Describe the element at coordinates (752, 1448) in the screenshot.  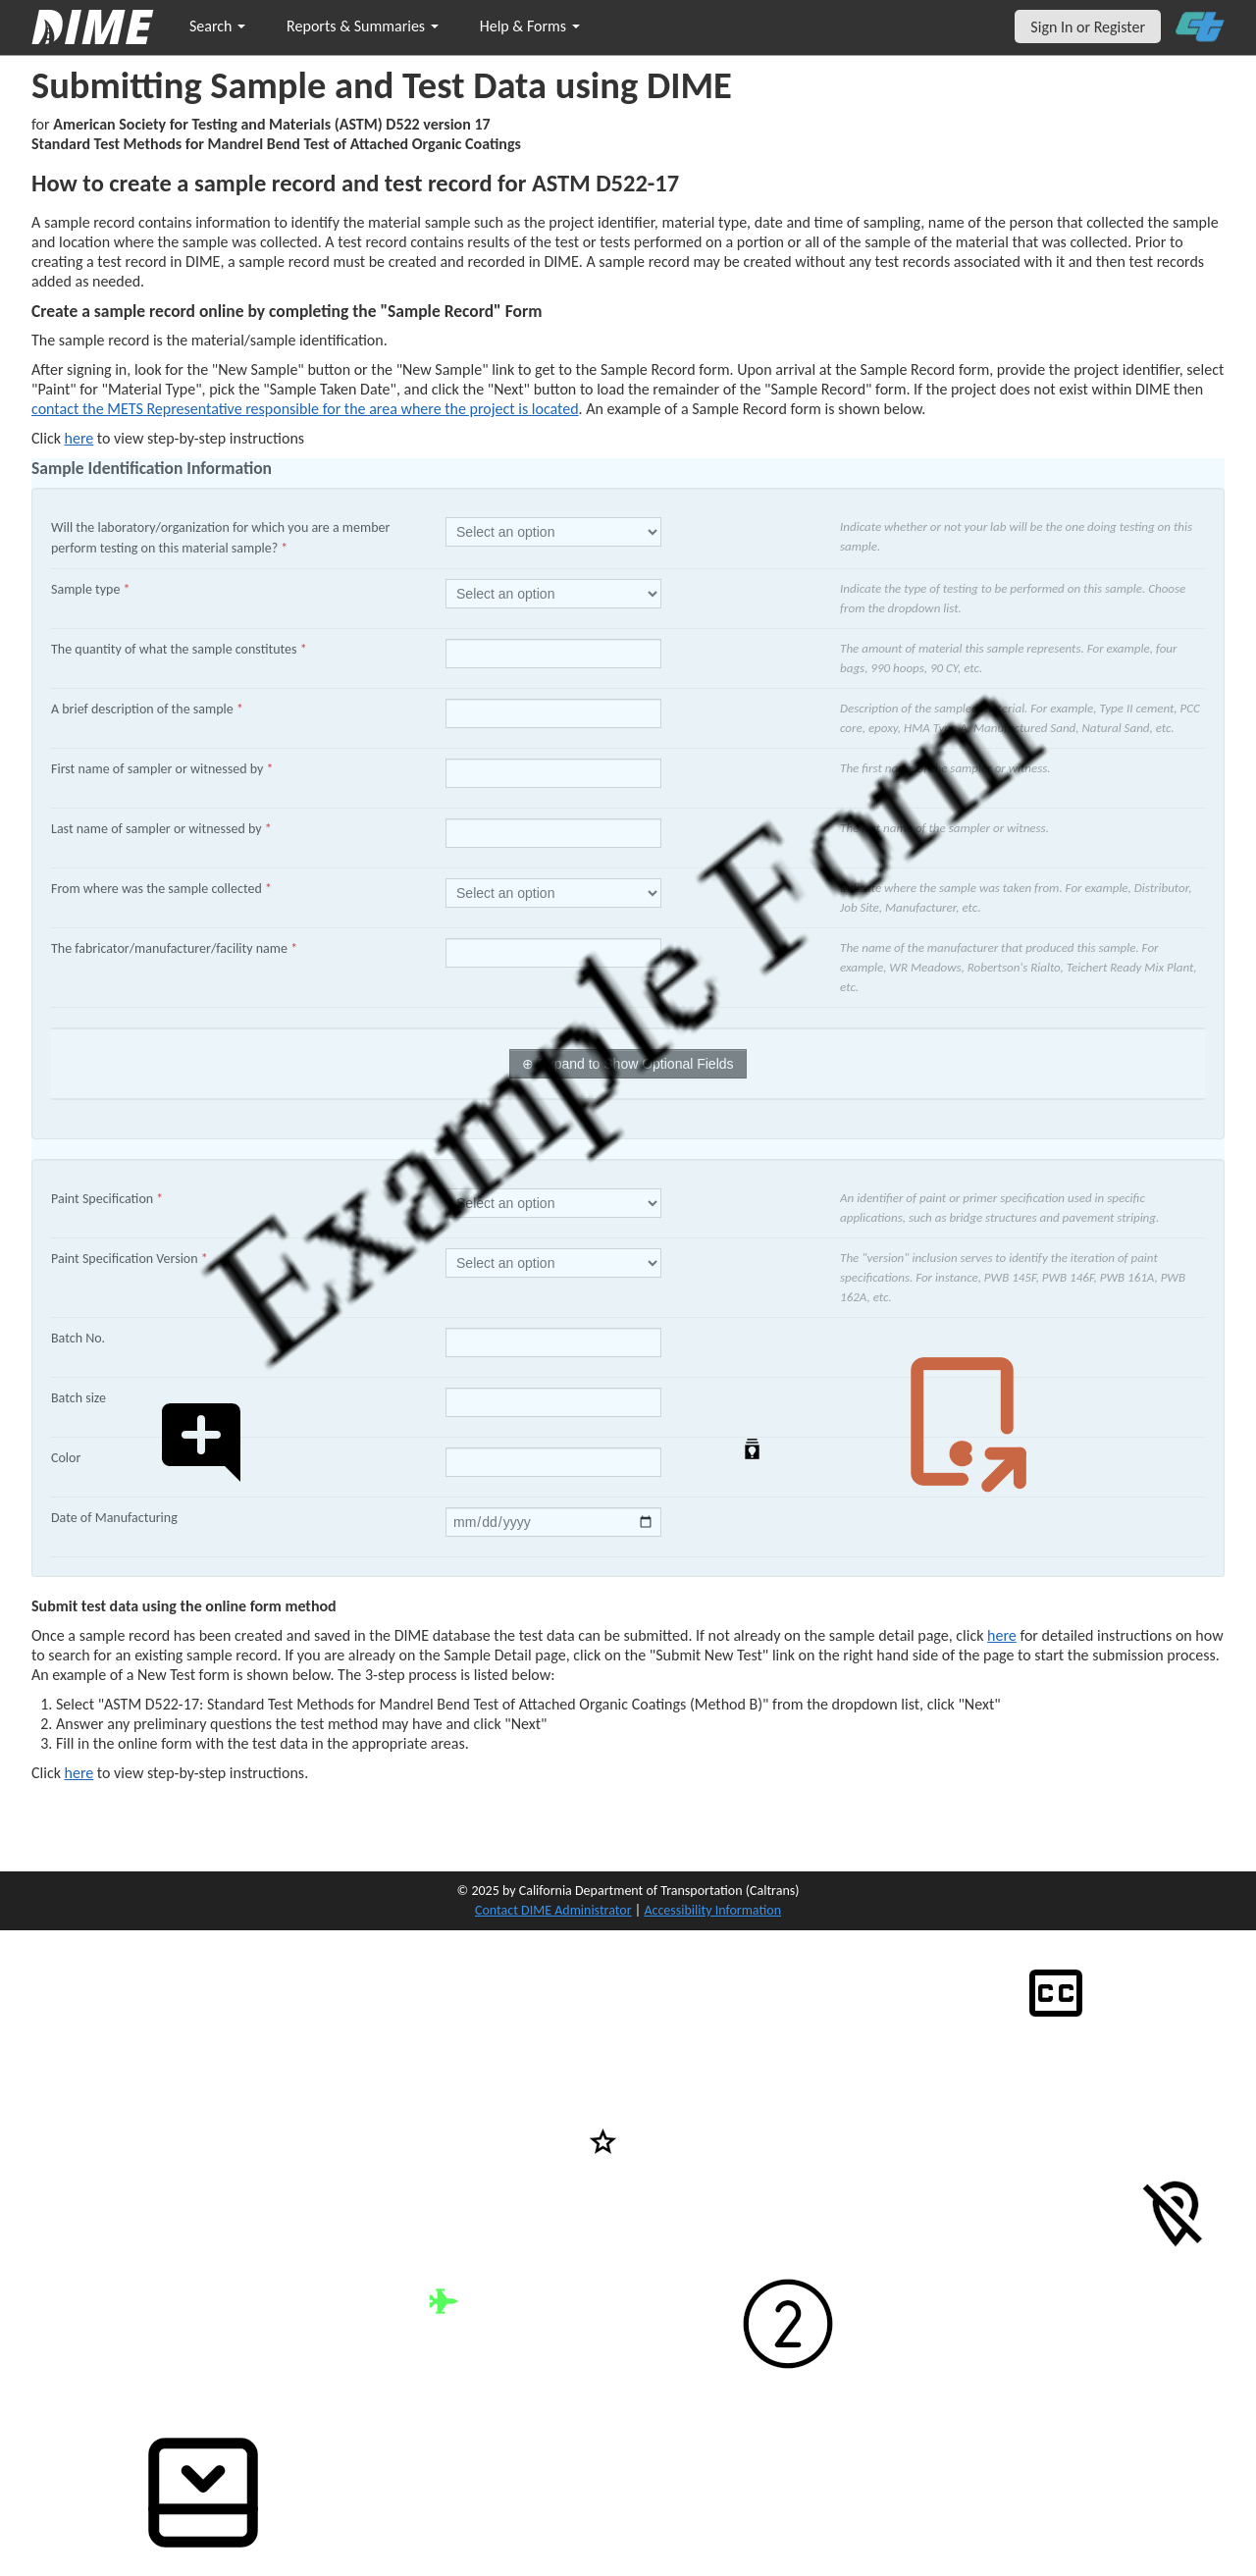
I see `run batch predictions or bulk AI processing` at that location.